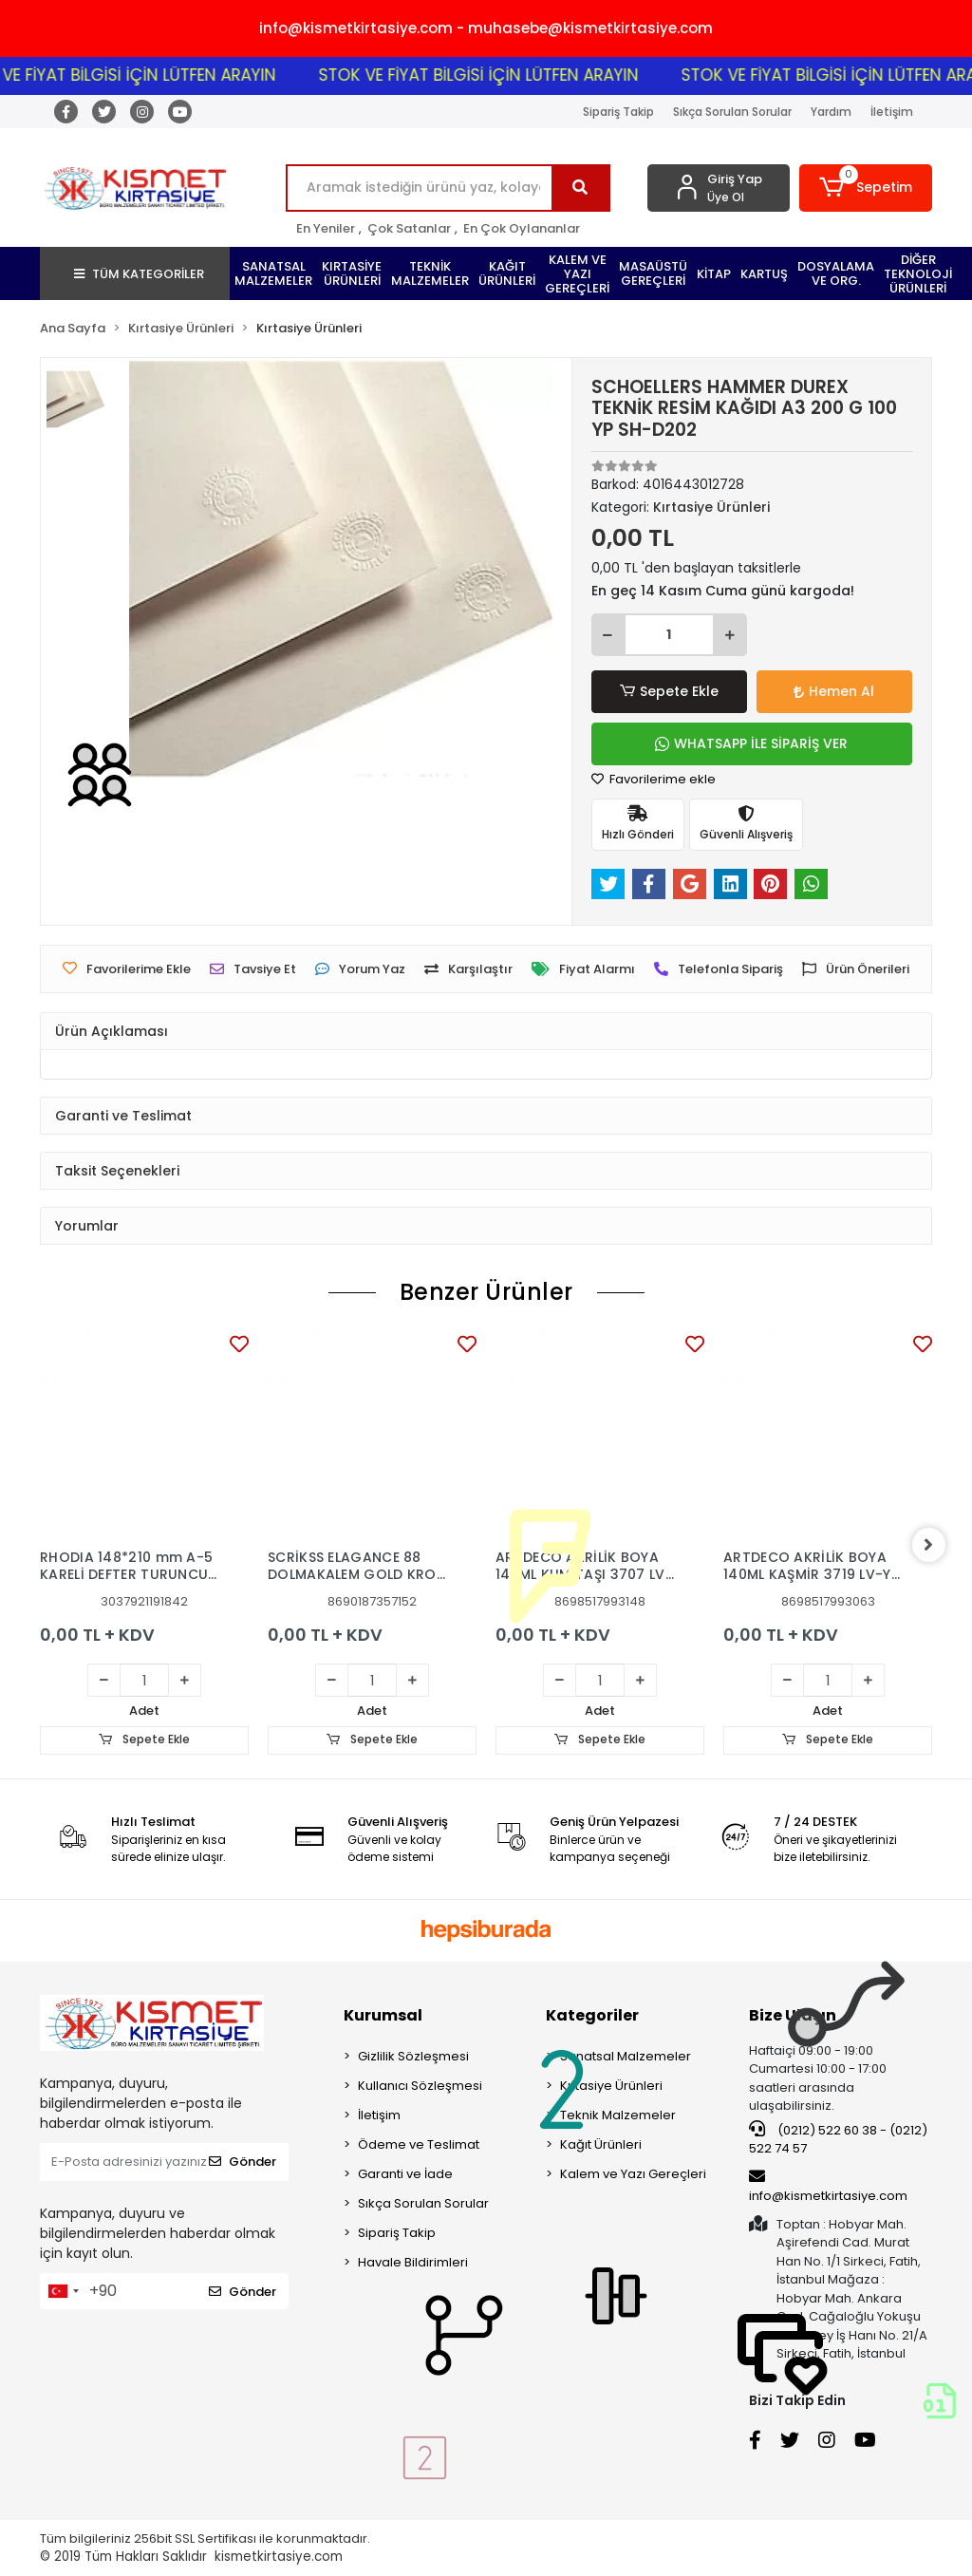 This screenshot has height=2576, width=972. Describe the element at coordinates (561, 2089) in the screenshot. I see `indicates step two in a sequence or process` at that location.